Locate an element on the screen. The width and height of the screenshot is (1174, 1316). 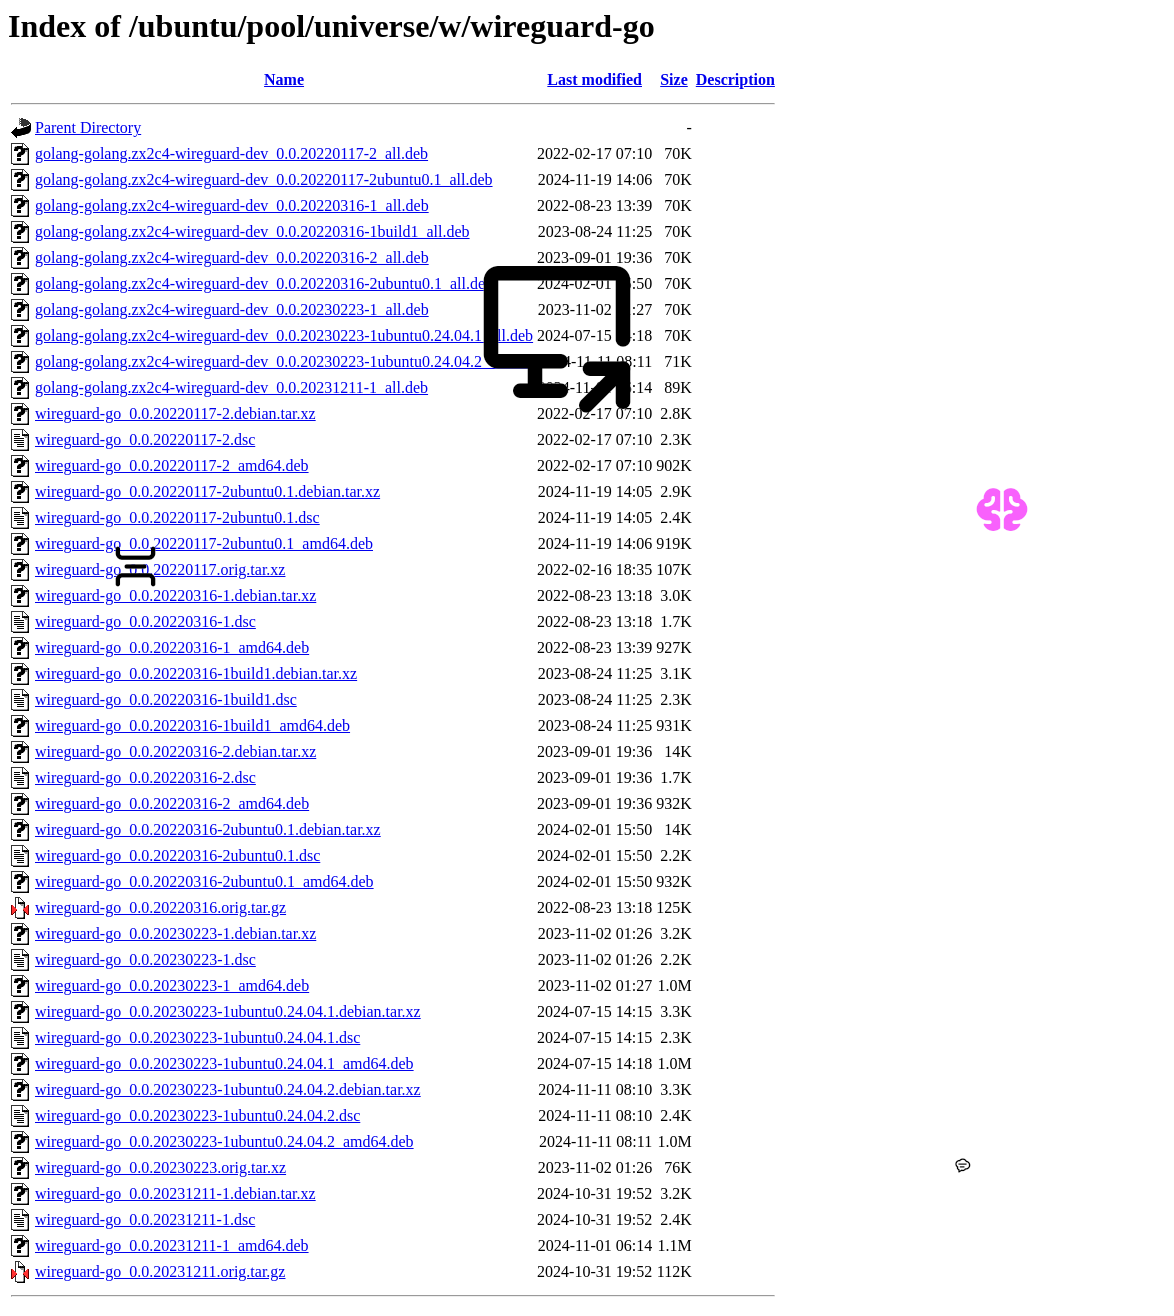
share your screen with others is located at coordinates (557, 332).